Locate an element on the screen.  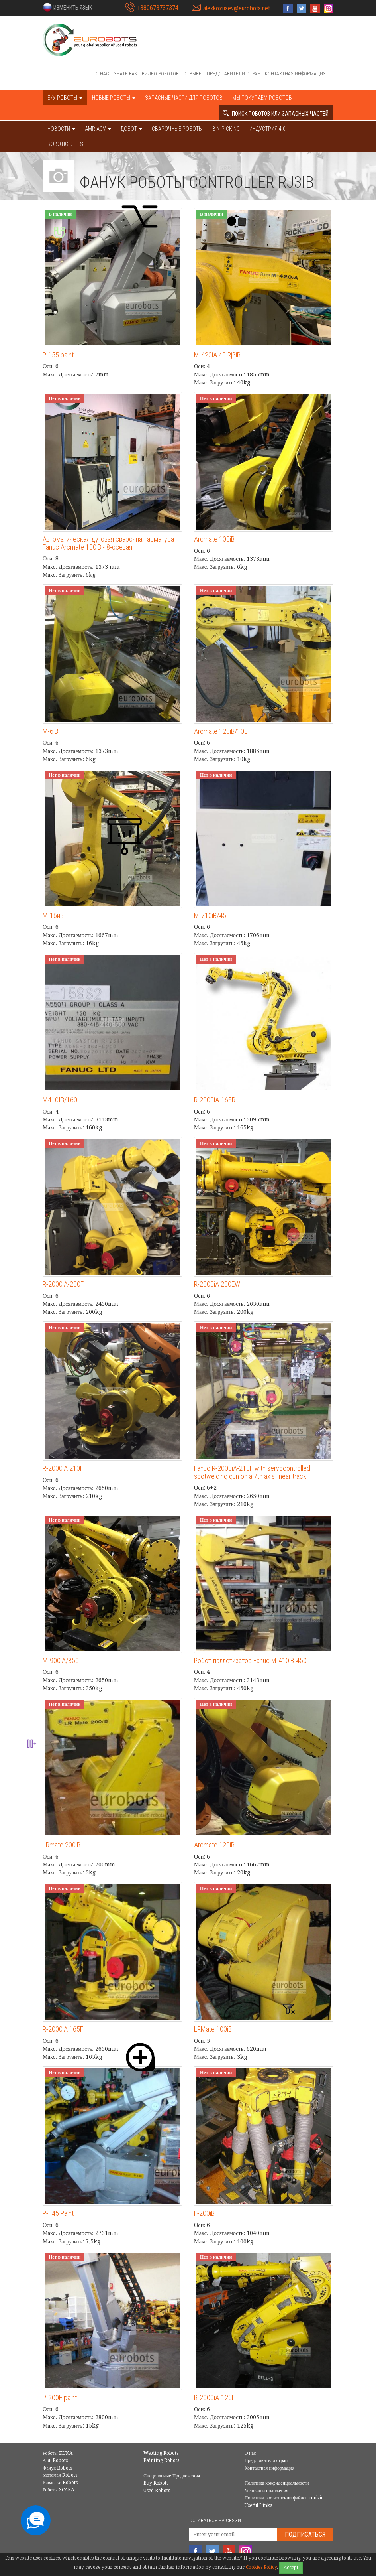
view presentation with charts is located at coordinates (124, 834).